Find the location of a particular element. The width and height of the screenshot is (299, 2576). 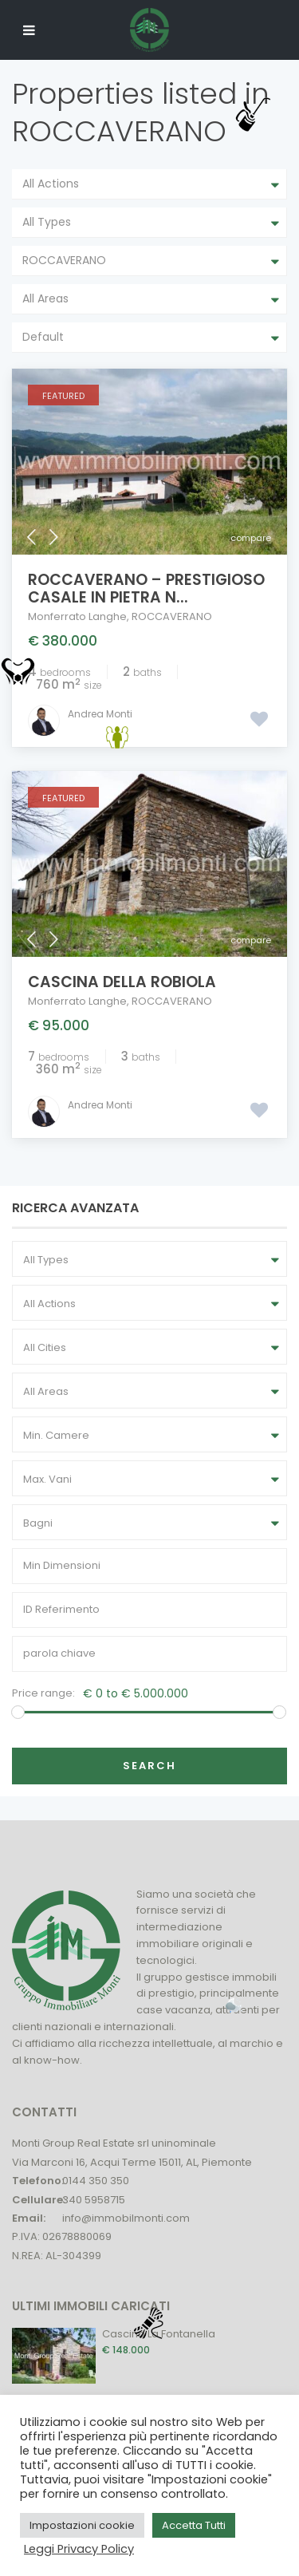

switch to multiplayer or team mode is located at coordinates (117, 737).